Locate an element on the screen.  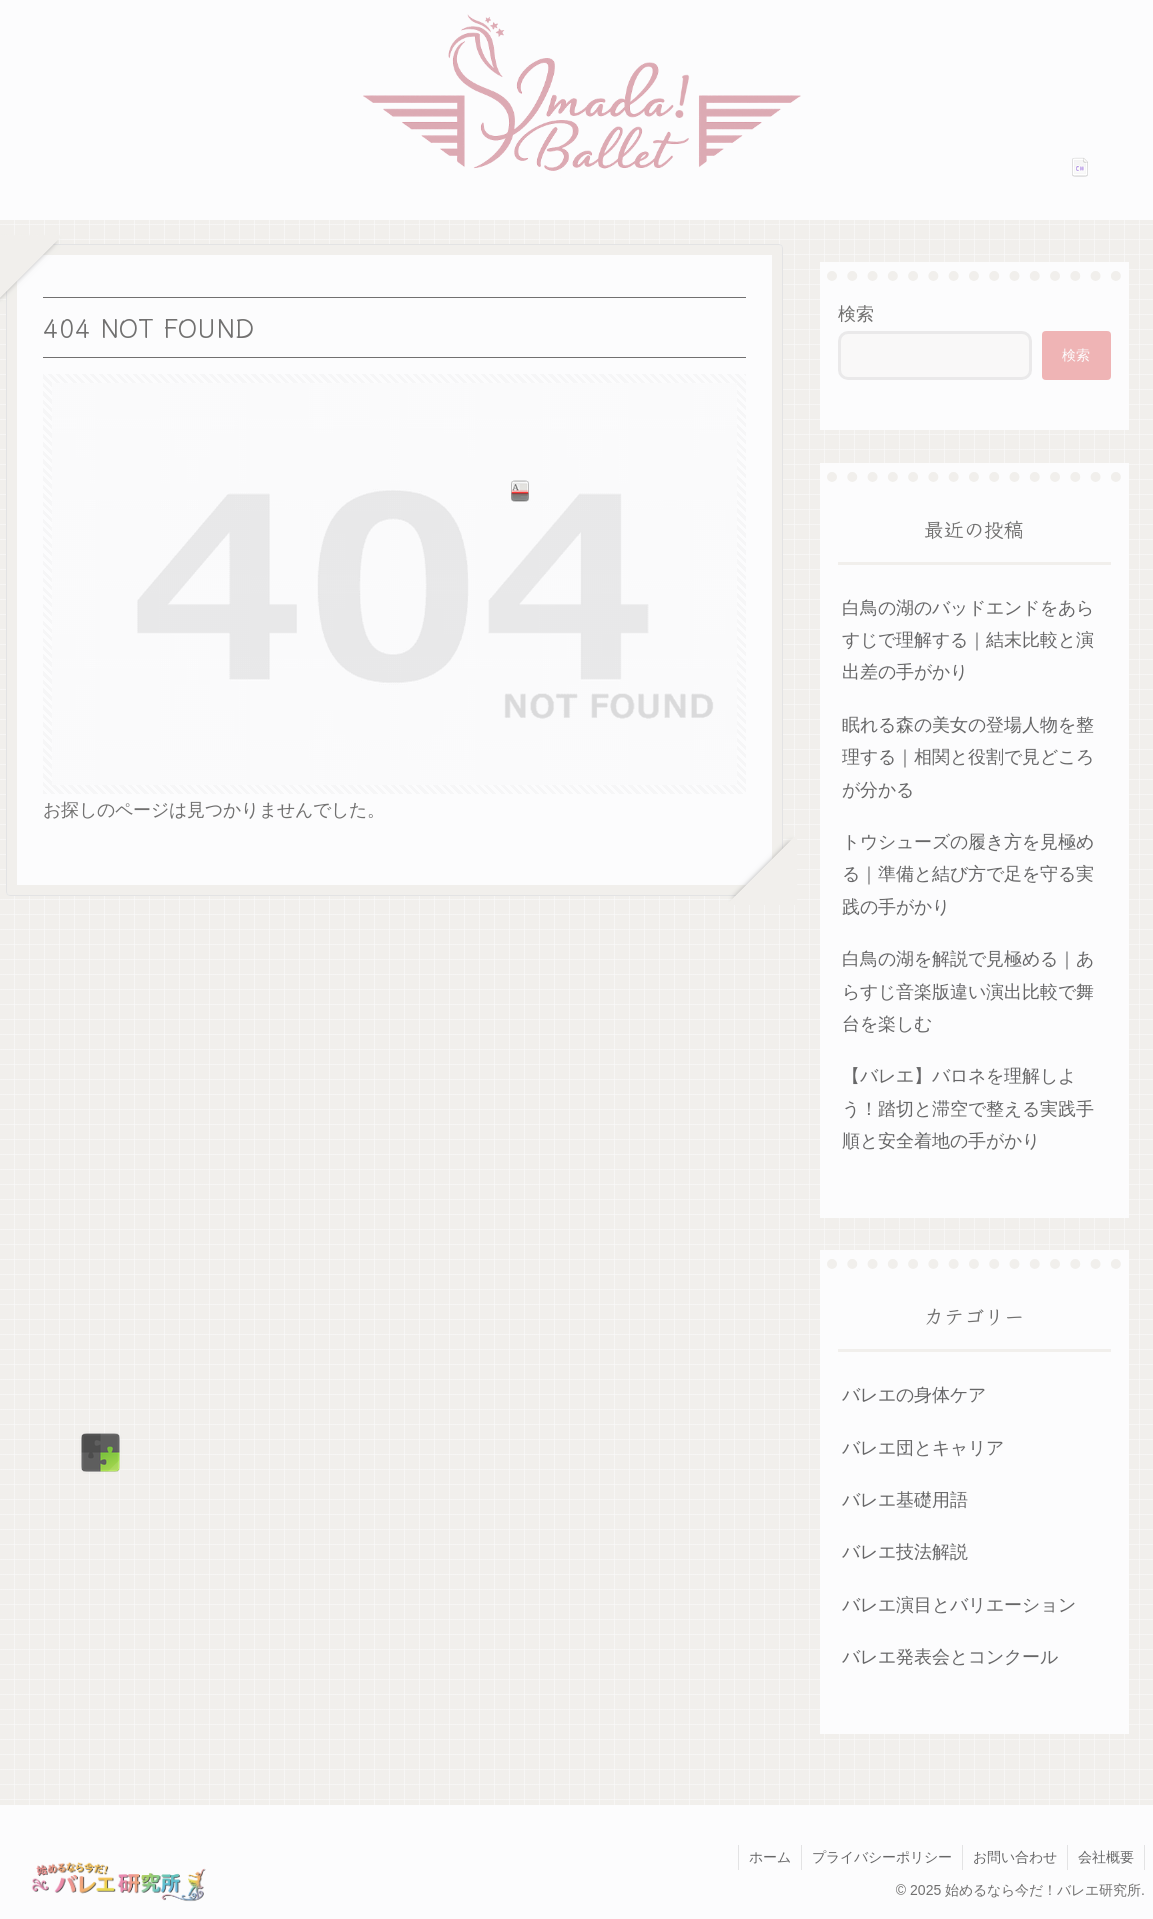
open document scanner app is located at coordinates (520, 491).